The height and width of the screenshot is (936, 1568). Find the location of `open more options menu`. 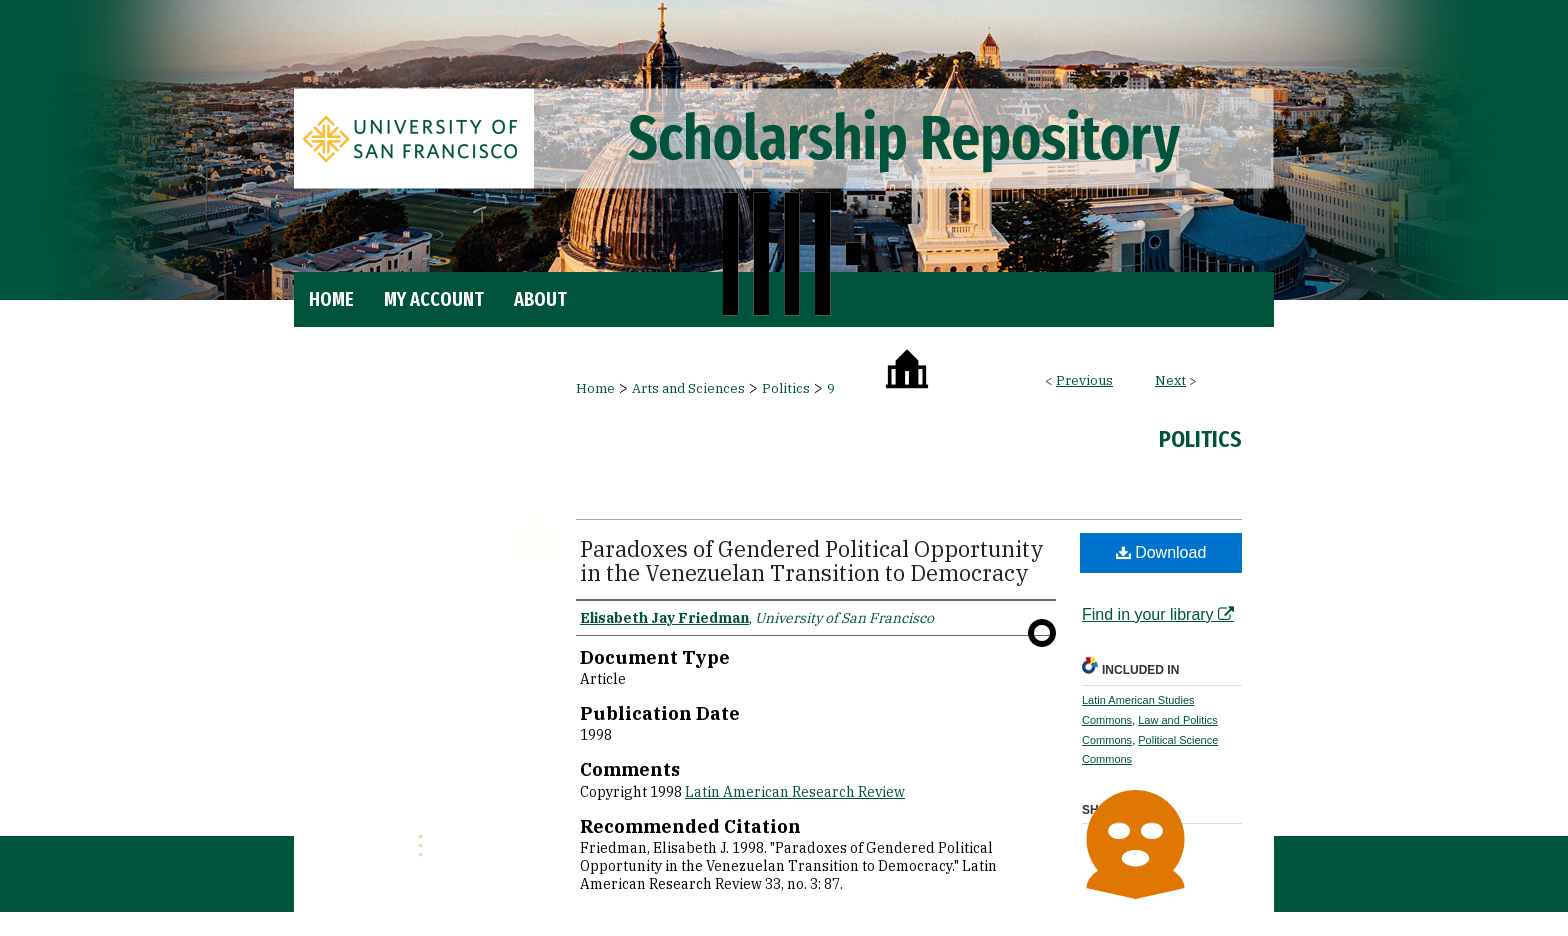

open more options menu is located at coordinates (420, 845).